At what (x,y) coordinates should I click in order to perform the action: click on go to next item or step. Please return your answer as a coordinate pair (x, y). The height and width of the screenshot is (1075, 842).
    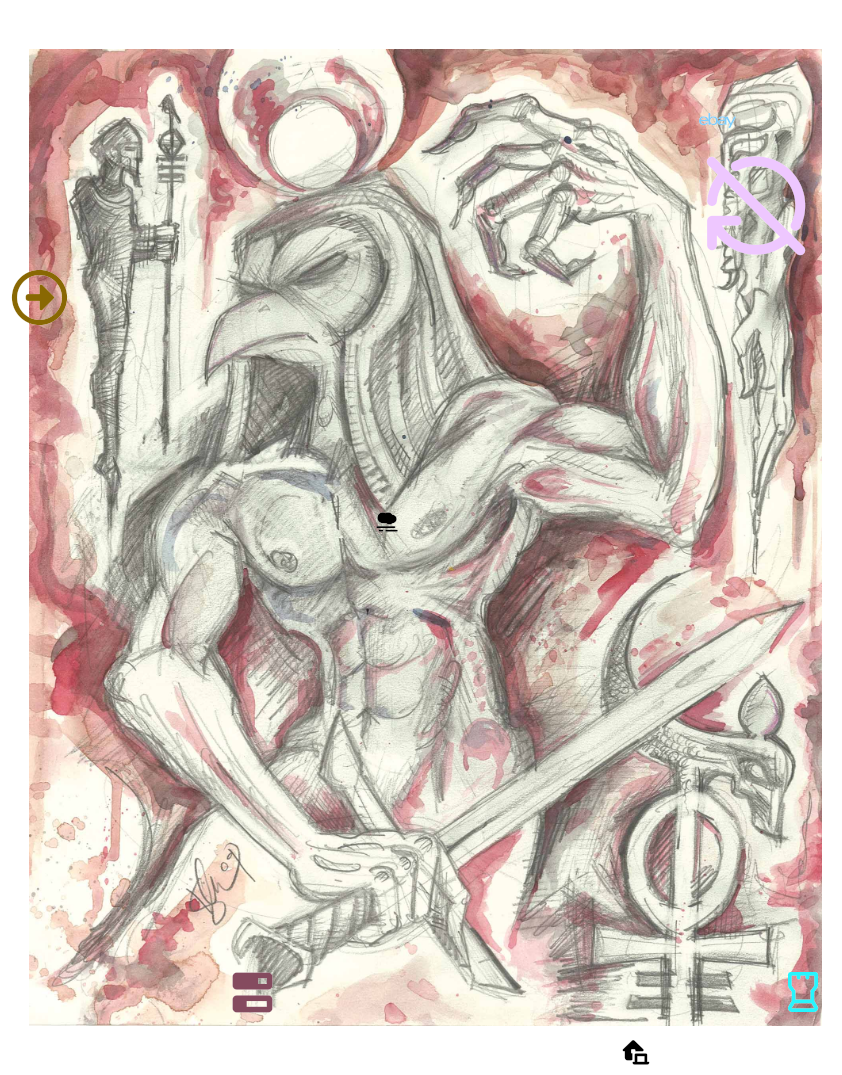
    Looking at the image, I should click on (39, 297).